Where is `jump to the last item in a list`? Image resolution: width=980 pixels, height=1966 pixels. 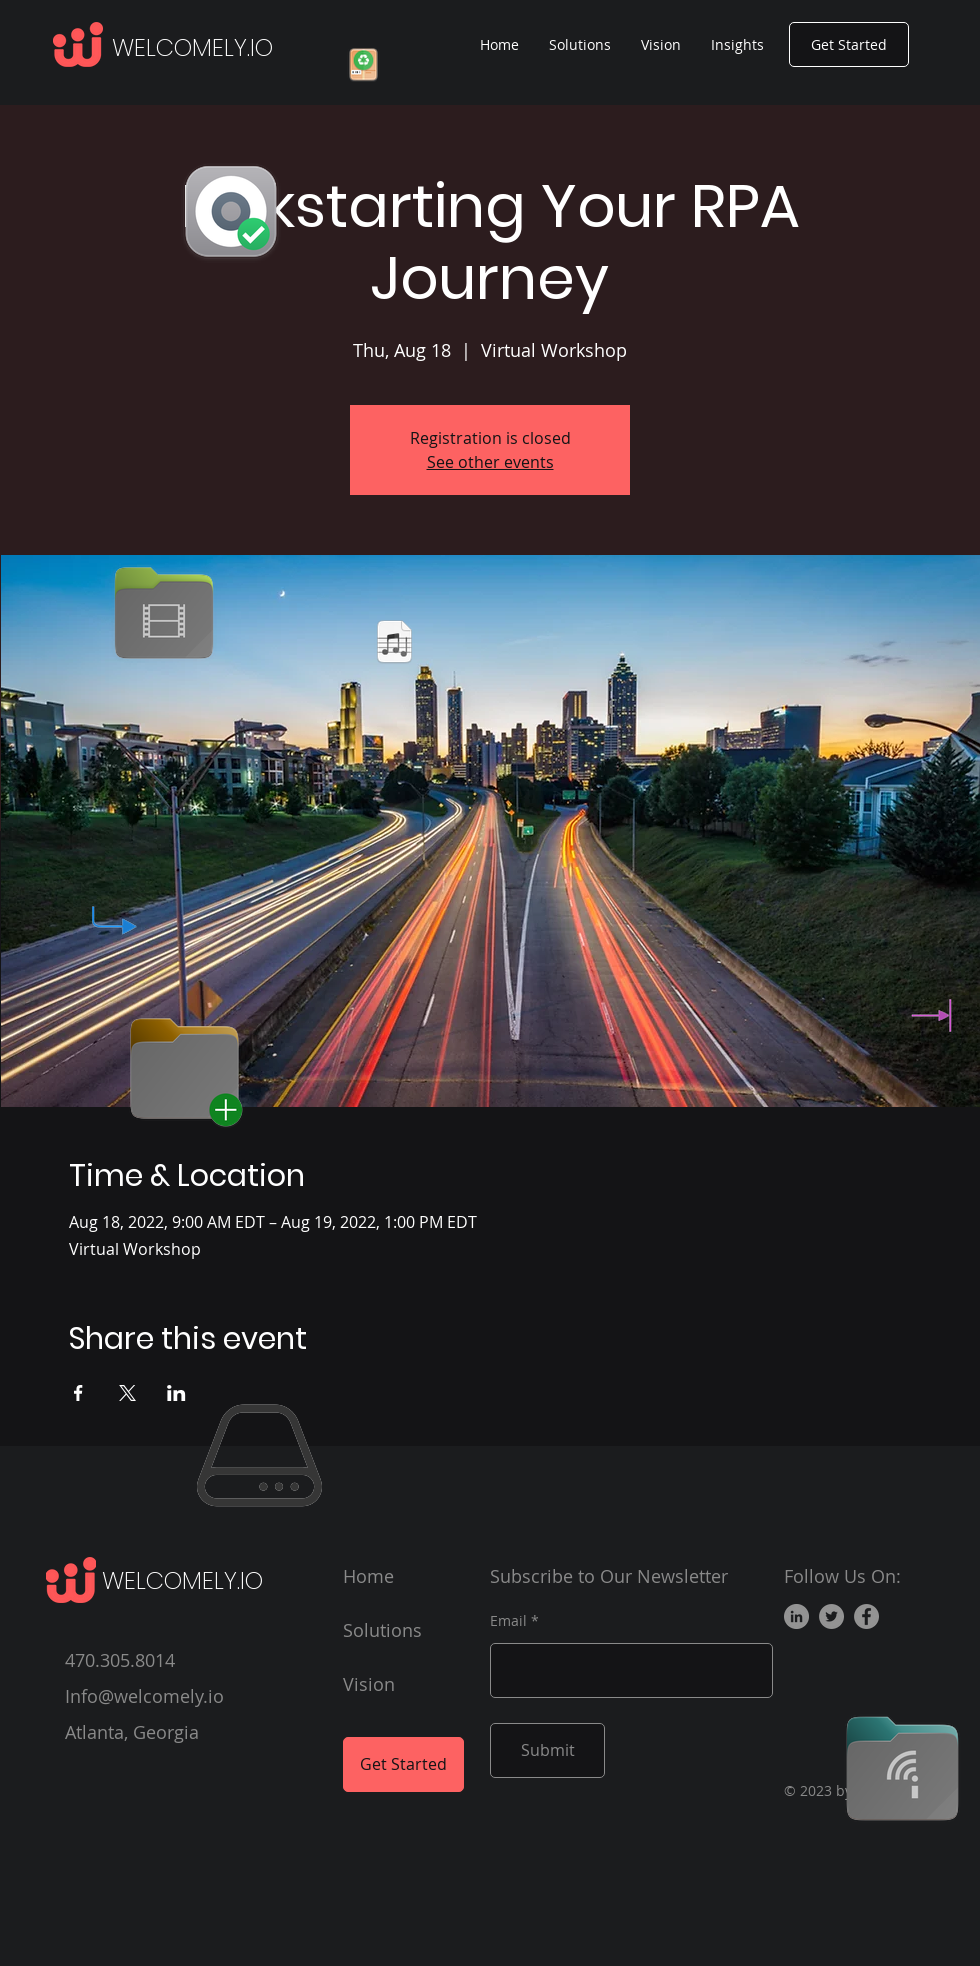
jump to the last item in a list is located at coordinates (931, 1015).